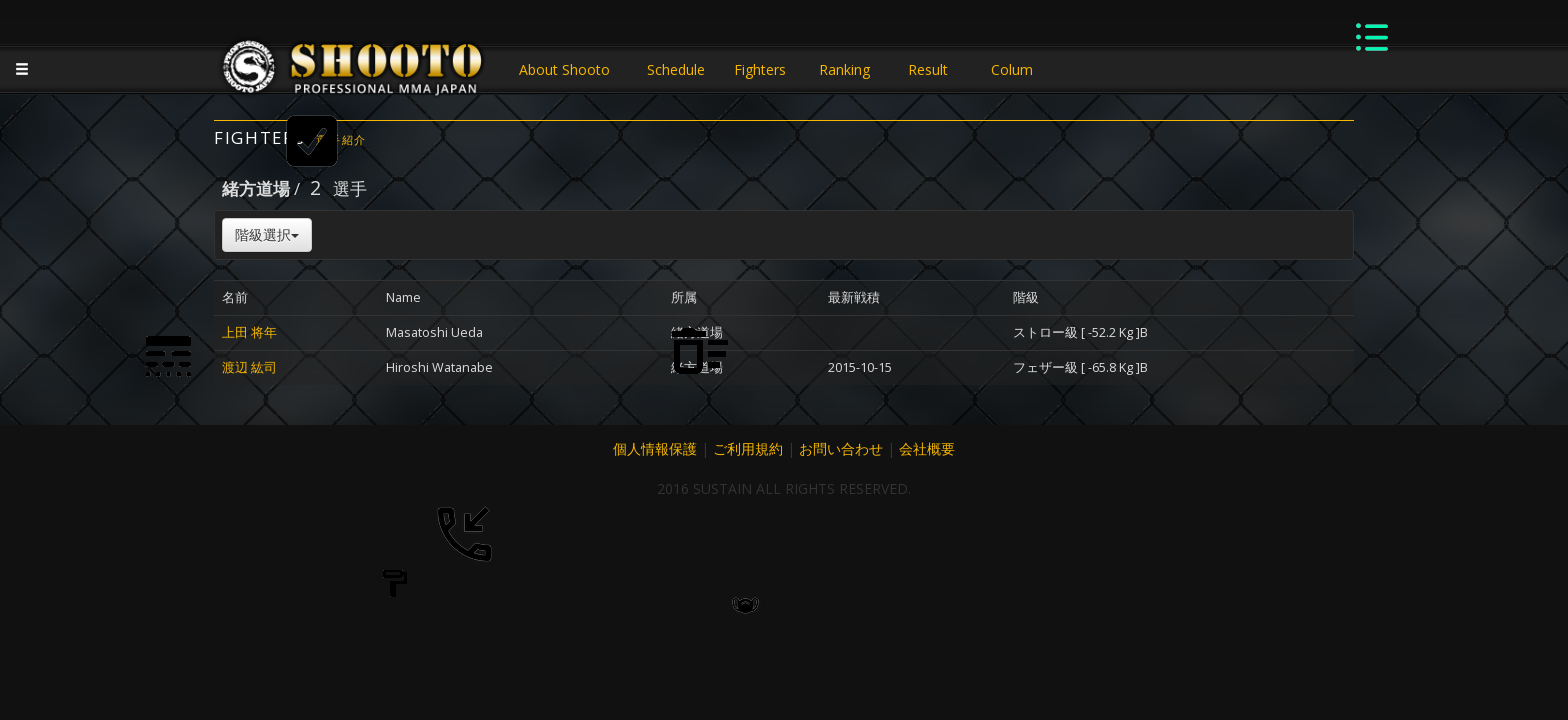 The image size is (1568, 720). I want to click on indicates a missed call that needs to be returned, so click(464, 534).